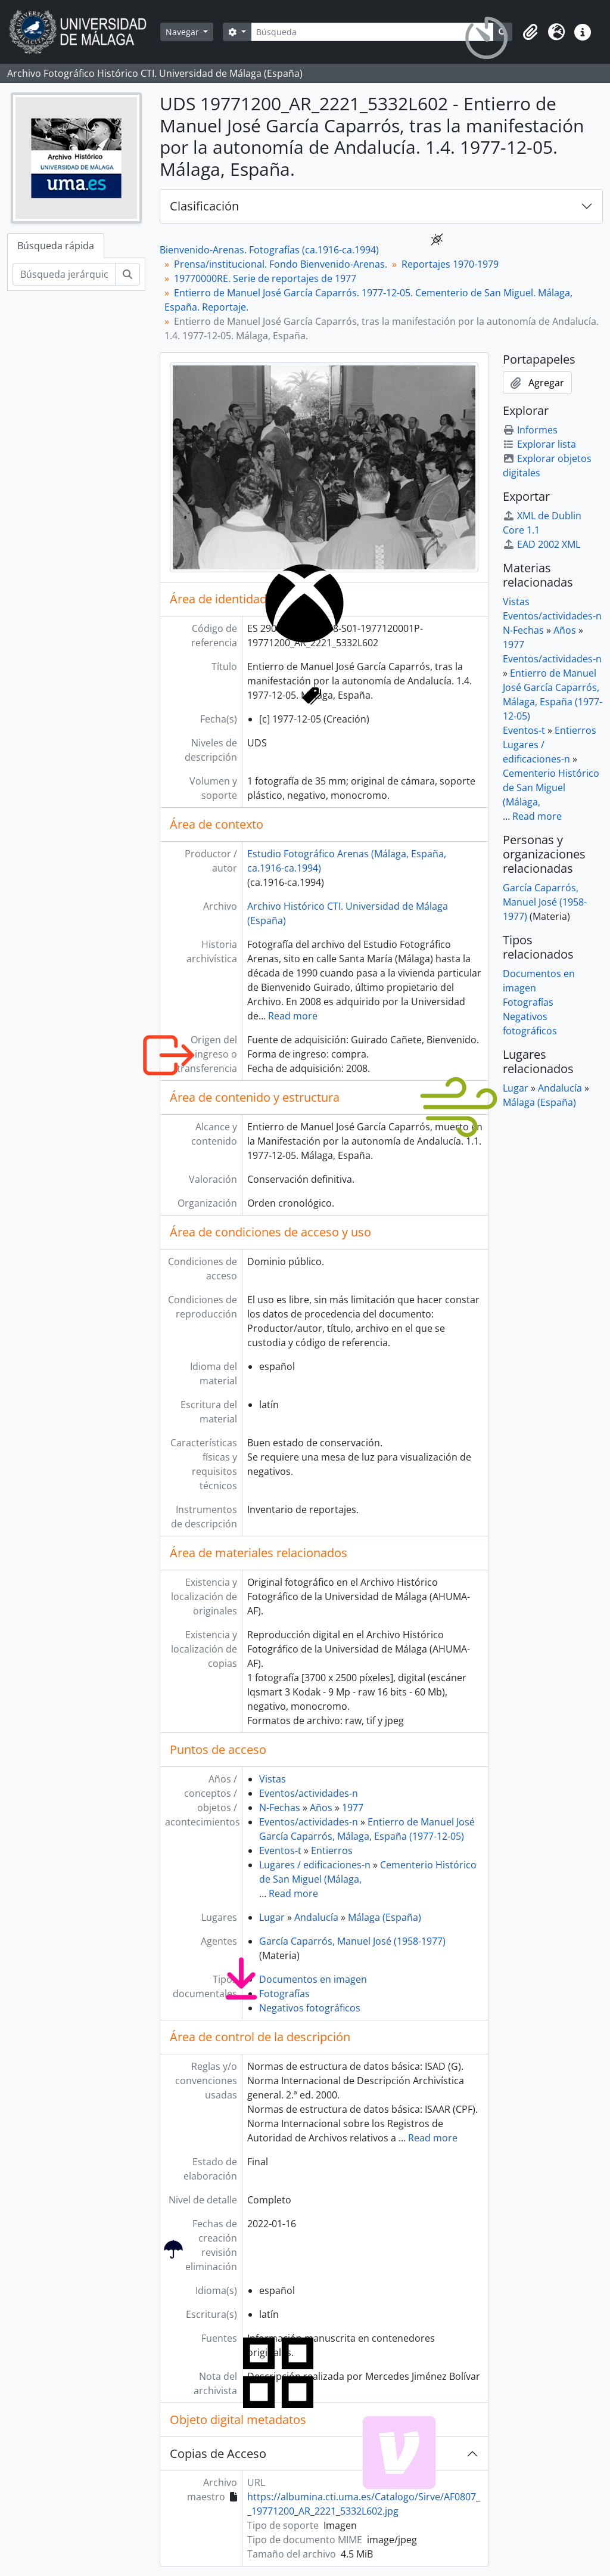  I want to click on set a countdown timer, so click(486, 38).